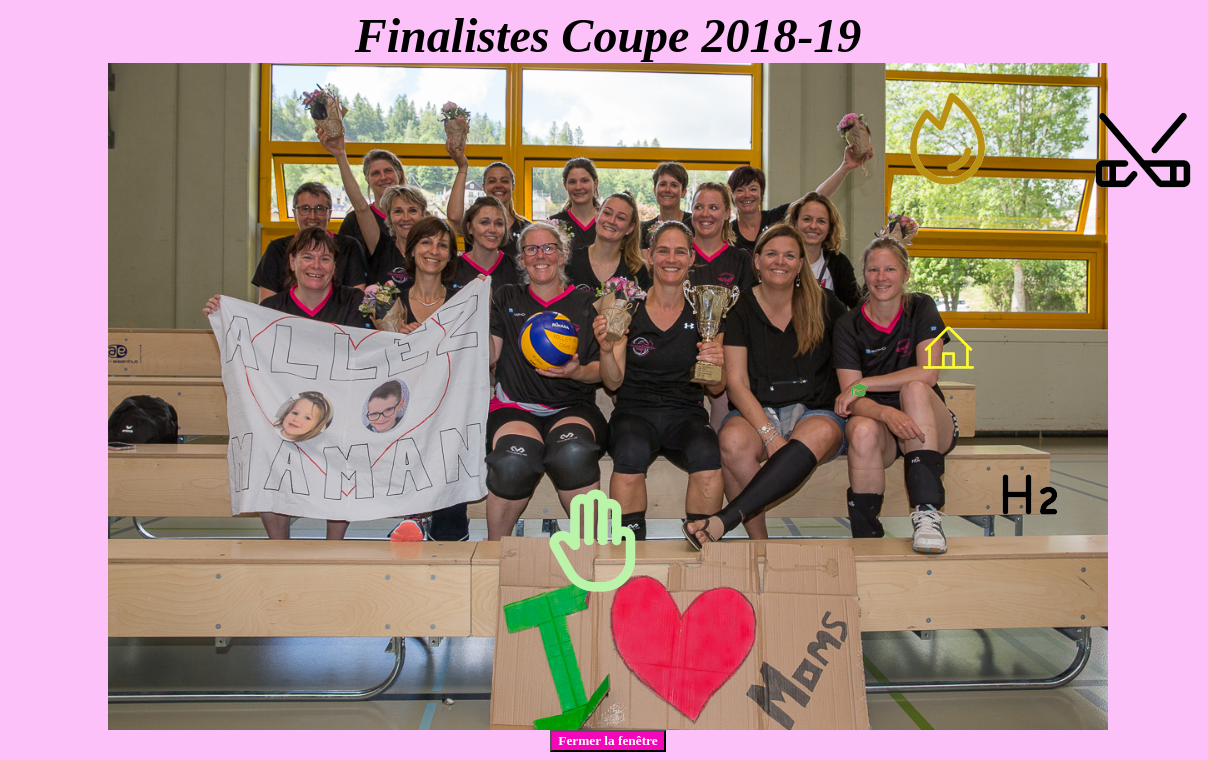  Describe the element at coordinates (860, 390) in the screenshot. I see `access education or learning resources` at that location.